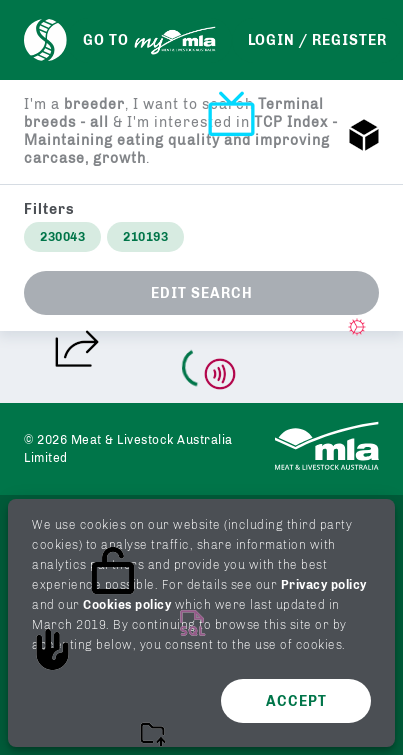 This screenshot has height=755, width=403. Describe the element at coordinates (152, 733) in the screenshot. I see `upload file to folder` at that location.